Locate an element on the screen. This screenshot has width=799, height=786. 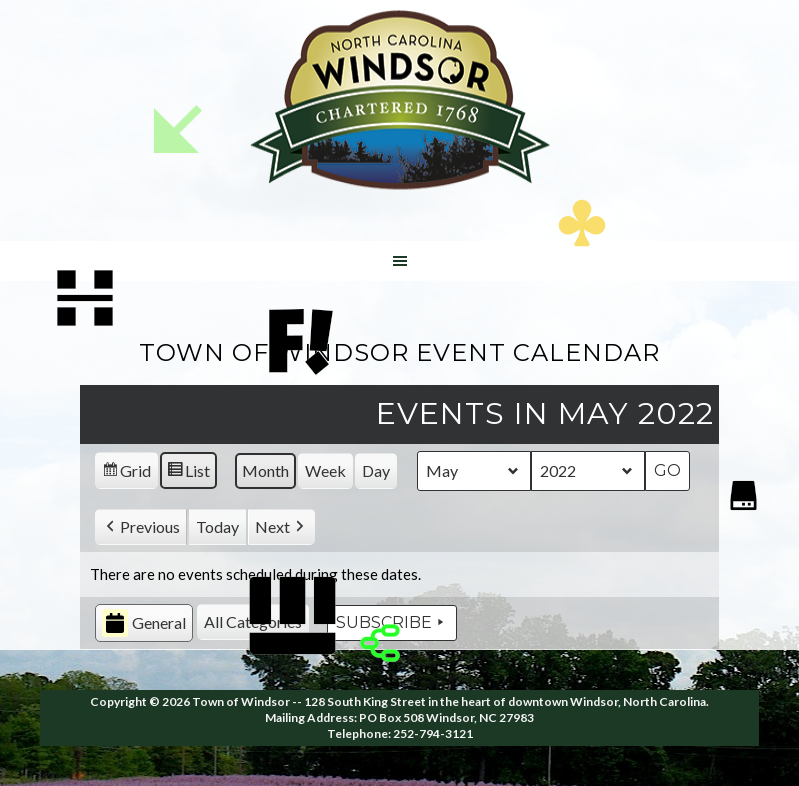
access external storage or hard drive is located at coordinates (743, 495).